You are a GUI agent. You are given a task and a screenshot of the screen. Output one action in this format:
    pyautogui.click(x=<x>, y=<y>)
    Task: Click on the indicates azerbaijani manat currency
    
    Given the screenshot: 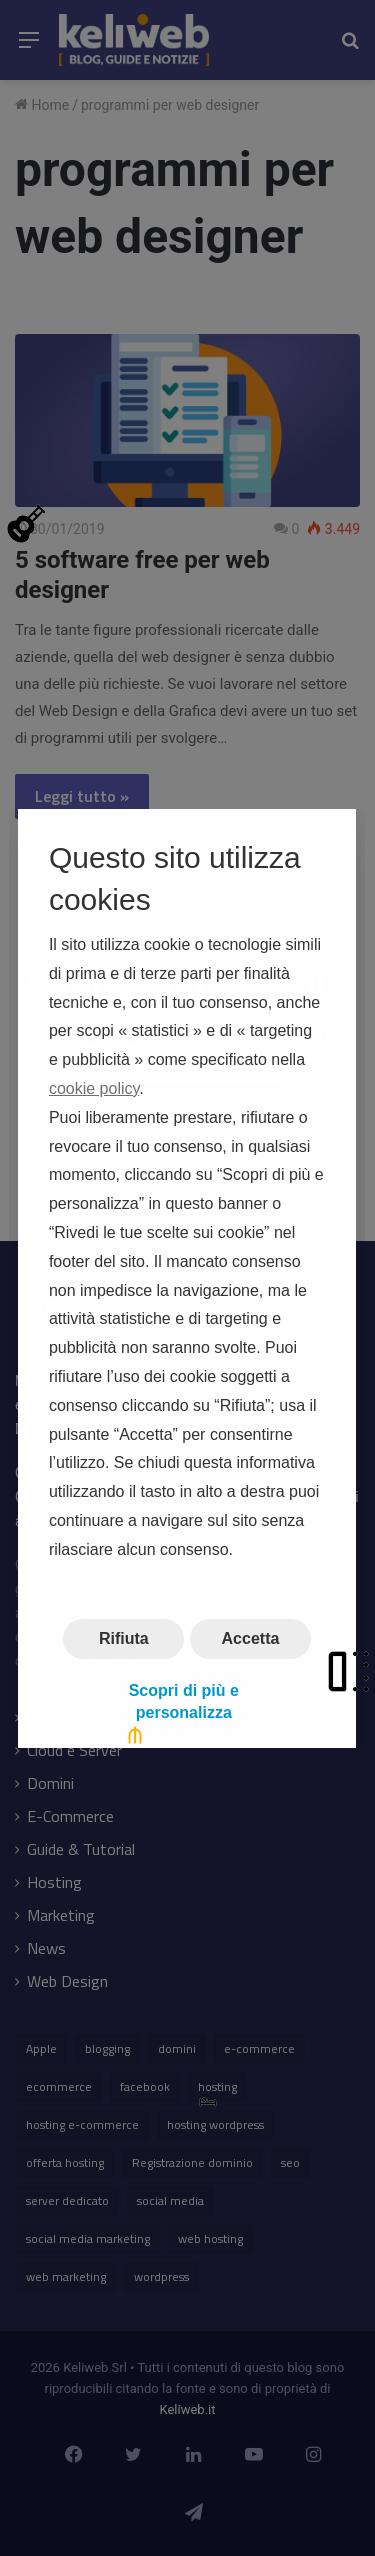 What is the action you would take?
    pyautogui.click(x=135, y=1735)
    